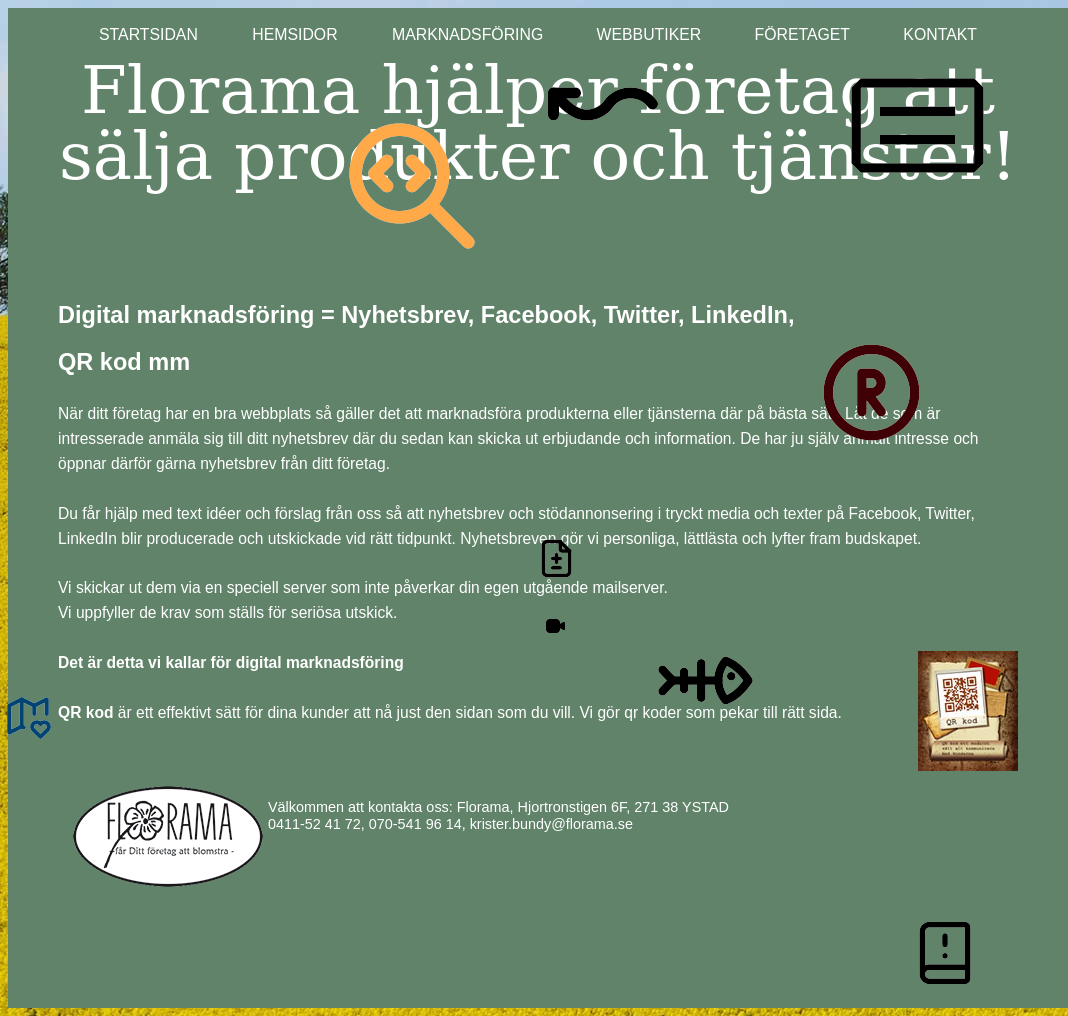  I want to click on start a video call, so click(556, 626).